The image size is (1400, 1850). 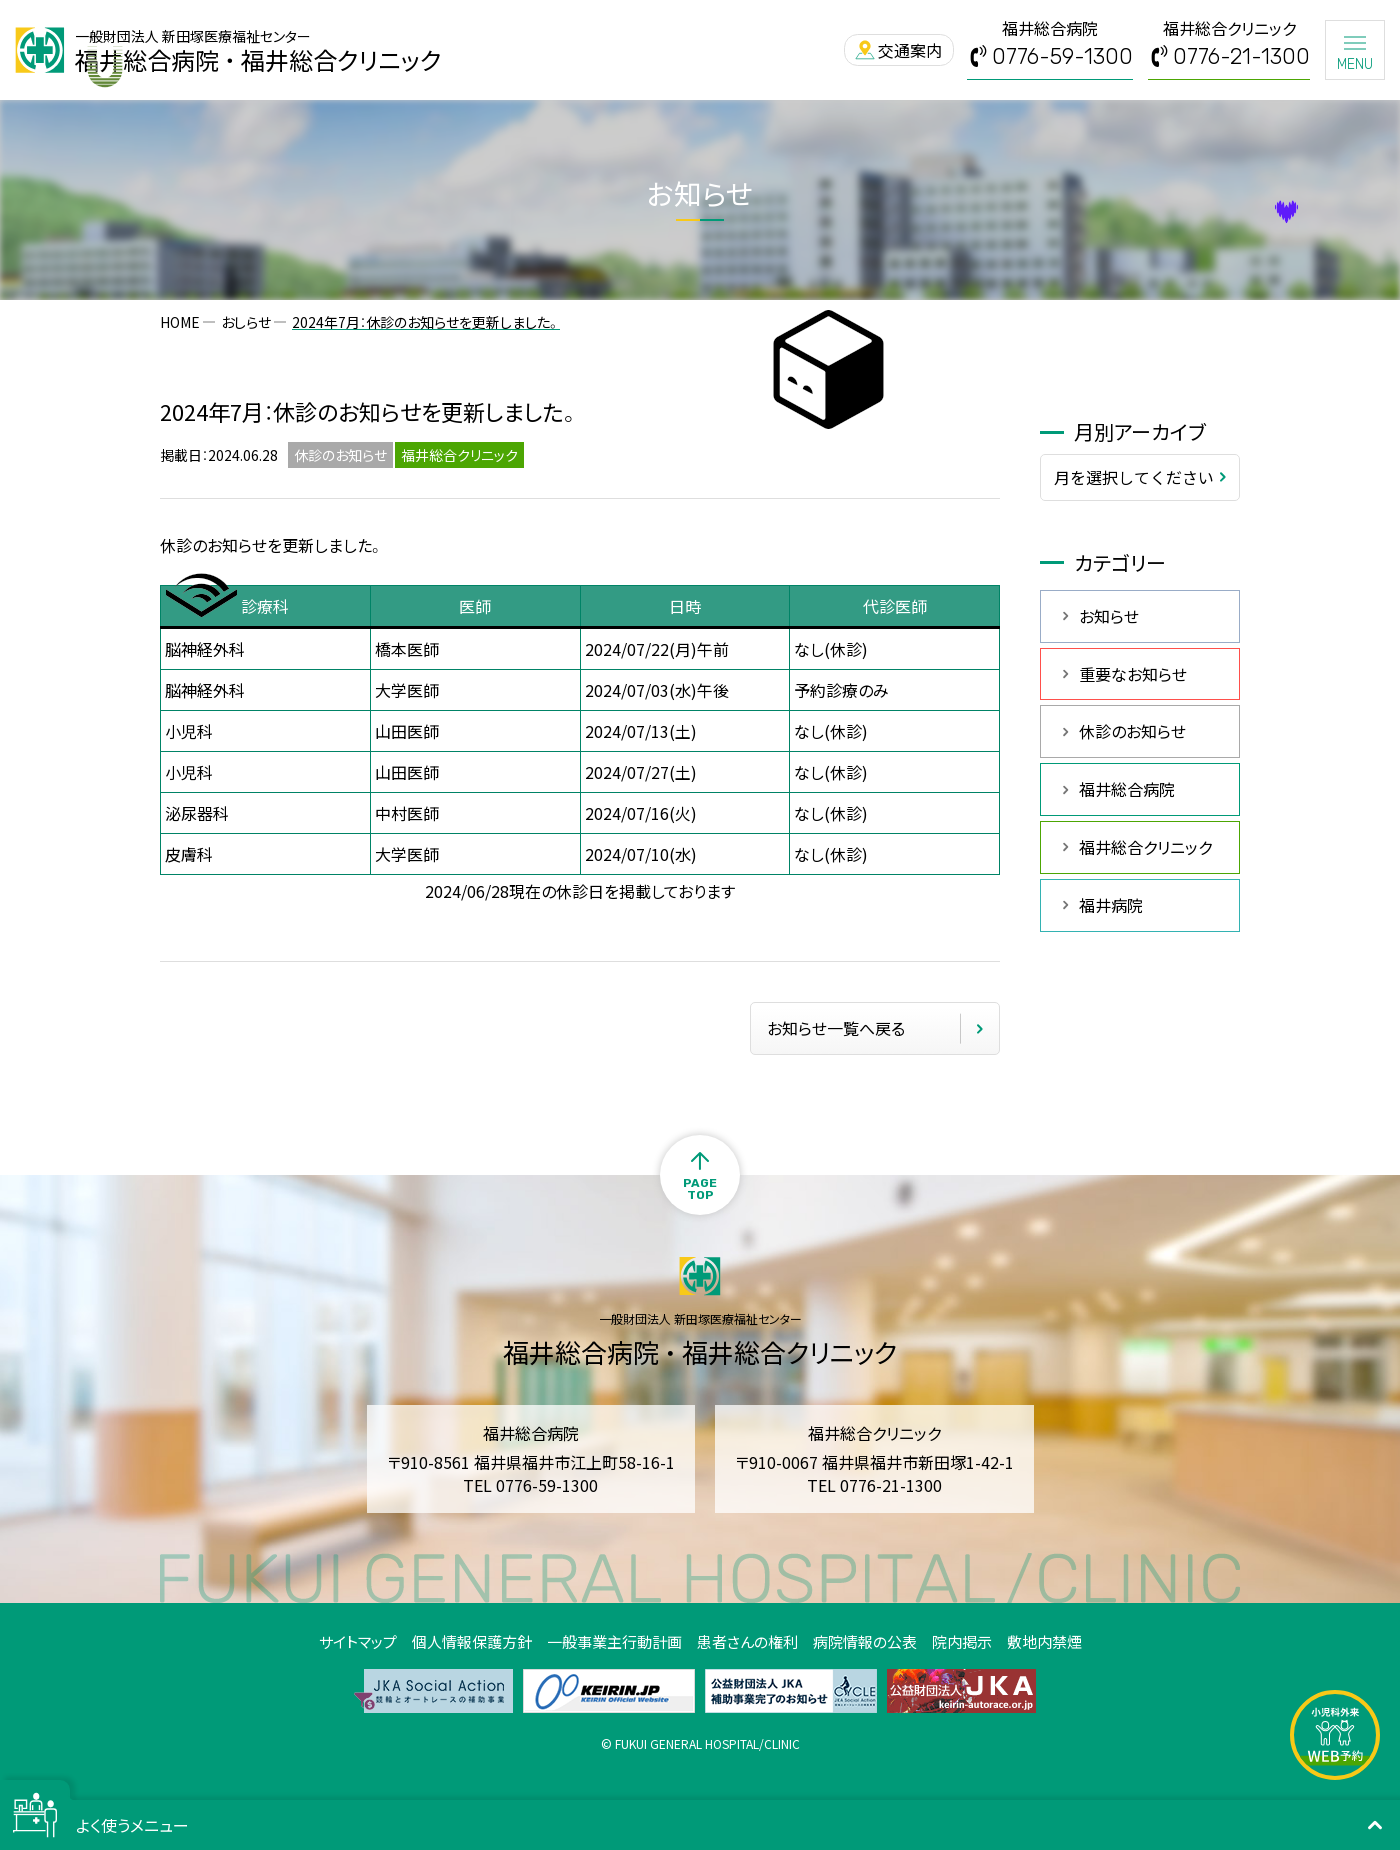 What do you see at coordinates (364, 1699) in the screenshot?
I see `filter results by price or cost` at bounding box center [364, 1699].